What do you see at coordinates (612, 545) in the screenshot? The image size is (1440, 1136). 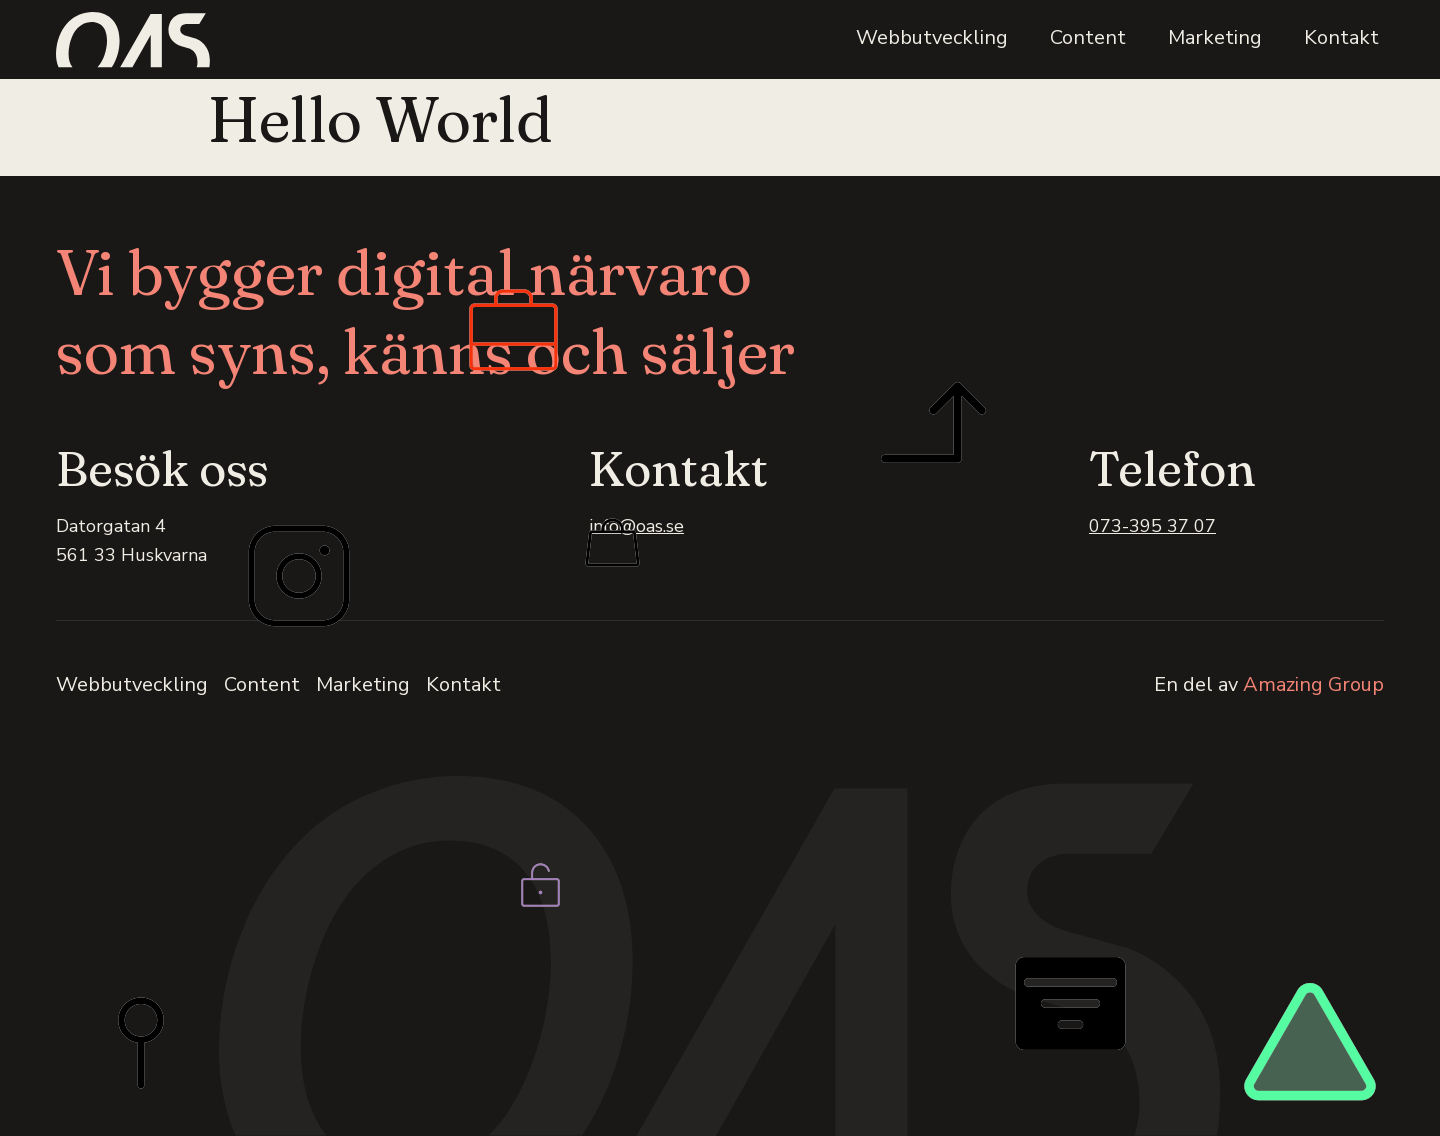 I see `view your shopping bag` at bounding box center [612, 545].